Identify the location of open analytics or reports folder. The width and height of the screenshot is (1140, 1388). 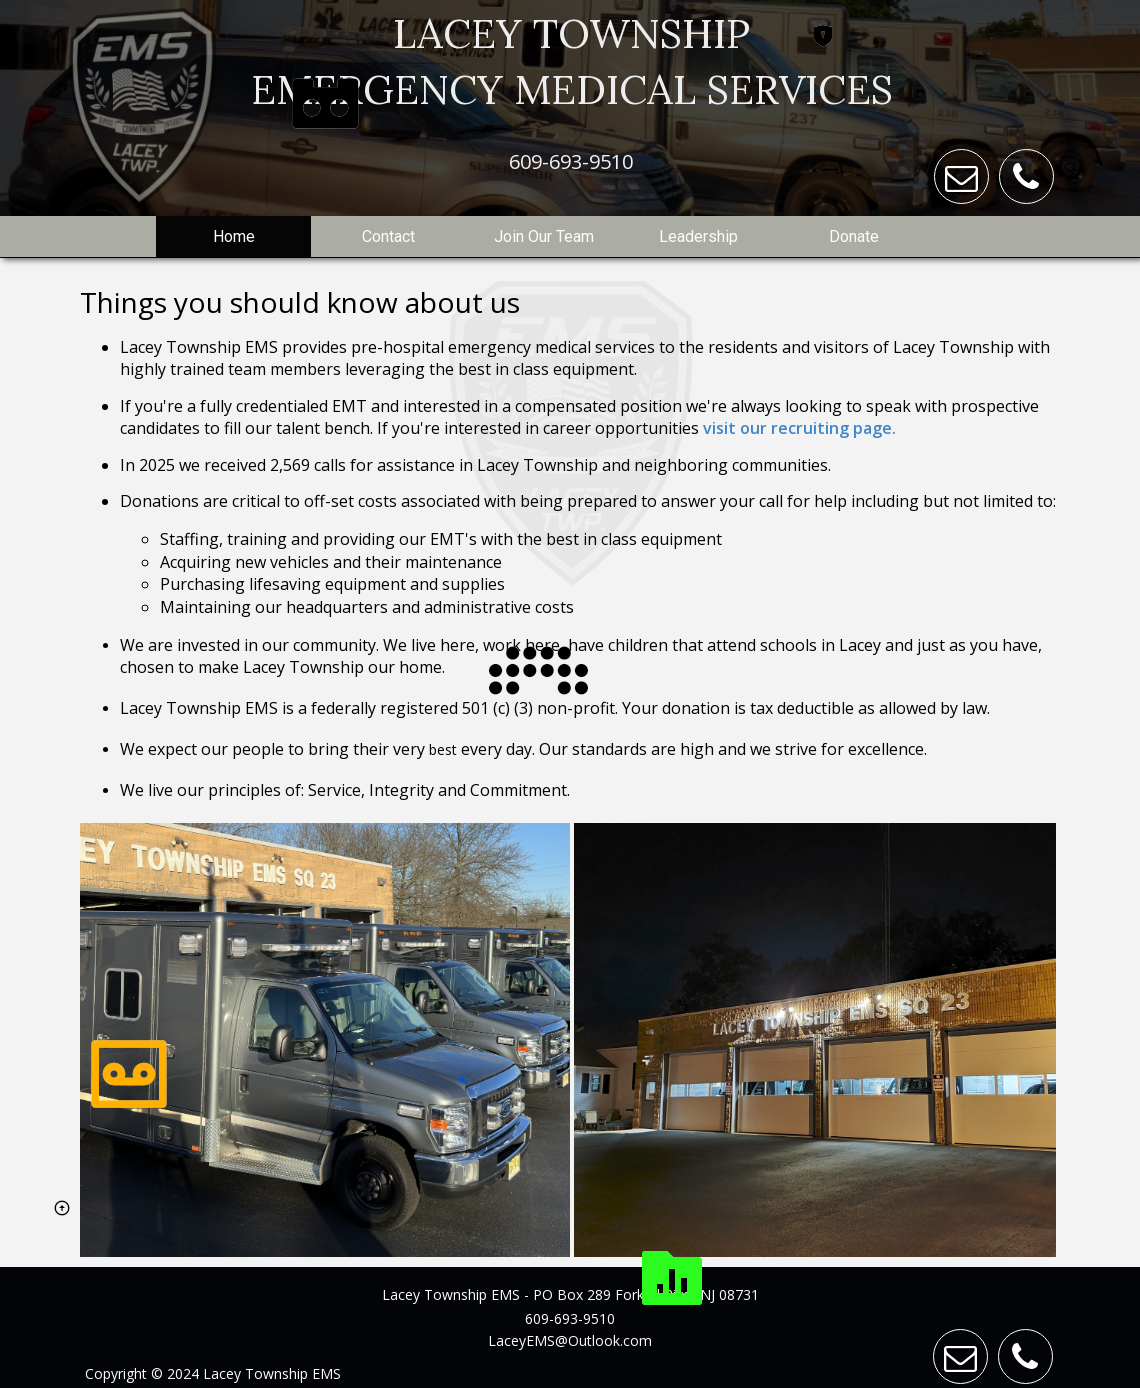
(672, 1278).